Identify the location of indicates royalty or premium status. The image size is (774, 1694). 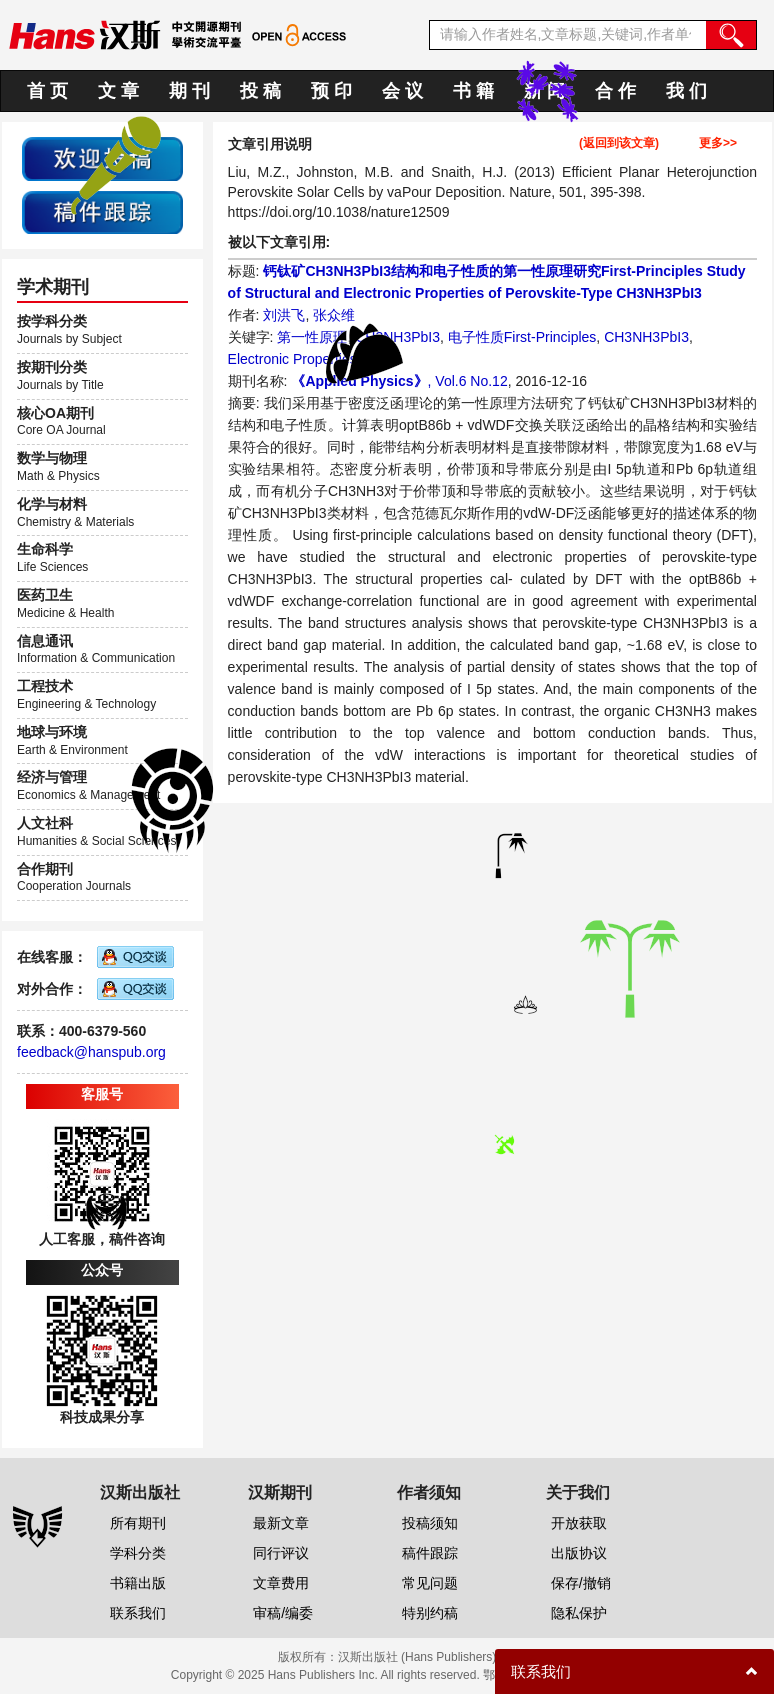
(525, 1006).